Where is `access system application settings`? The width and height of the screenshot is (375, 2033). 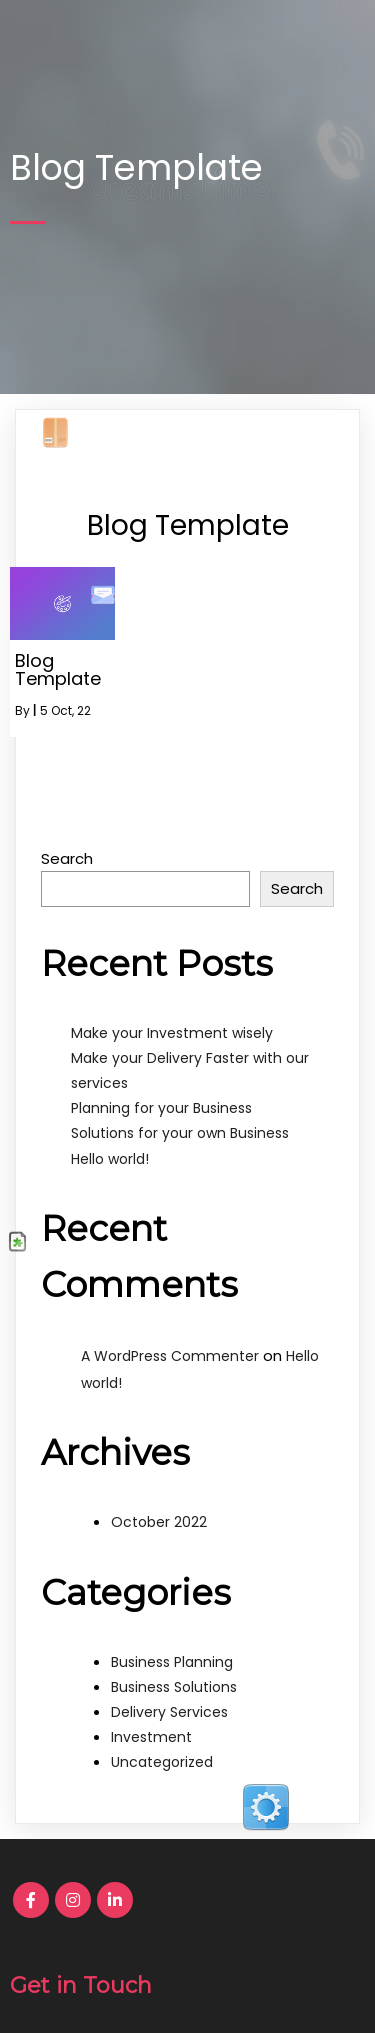
access system application settings is located at coordinates (266, 1807).